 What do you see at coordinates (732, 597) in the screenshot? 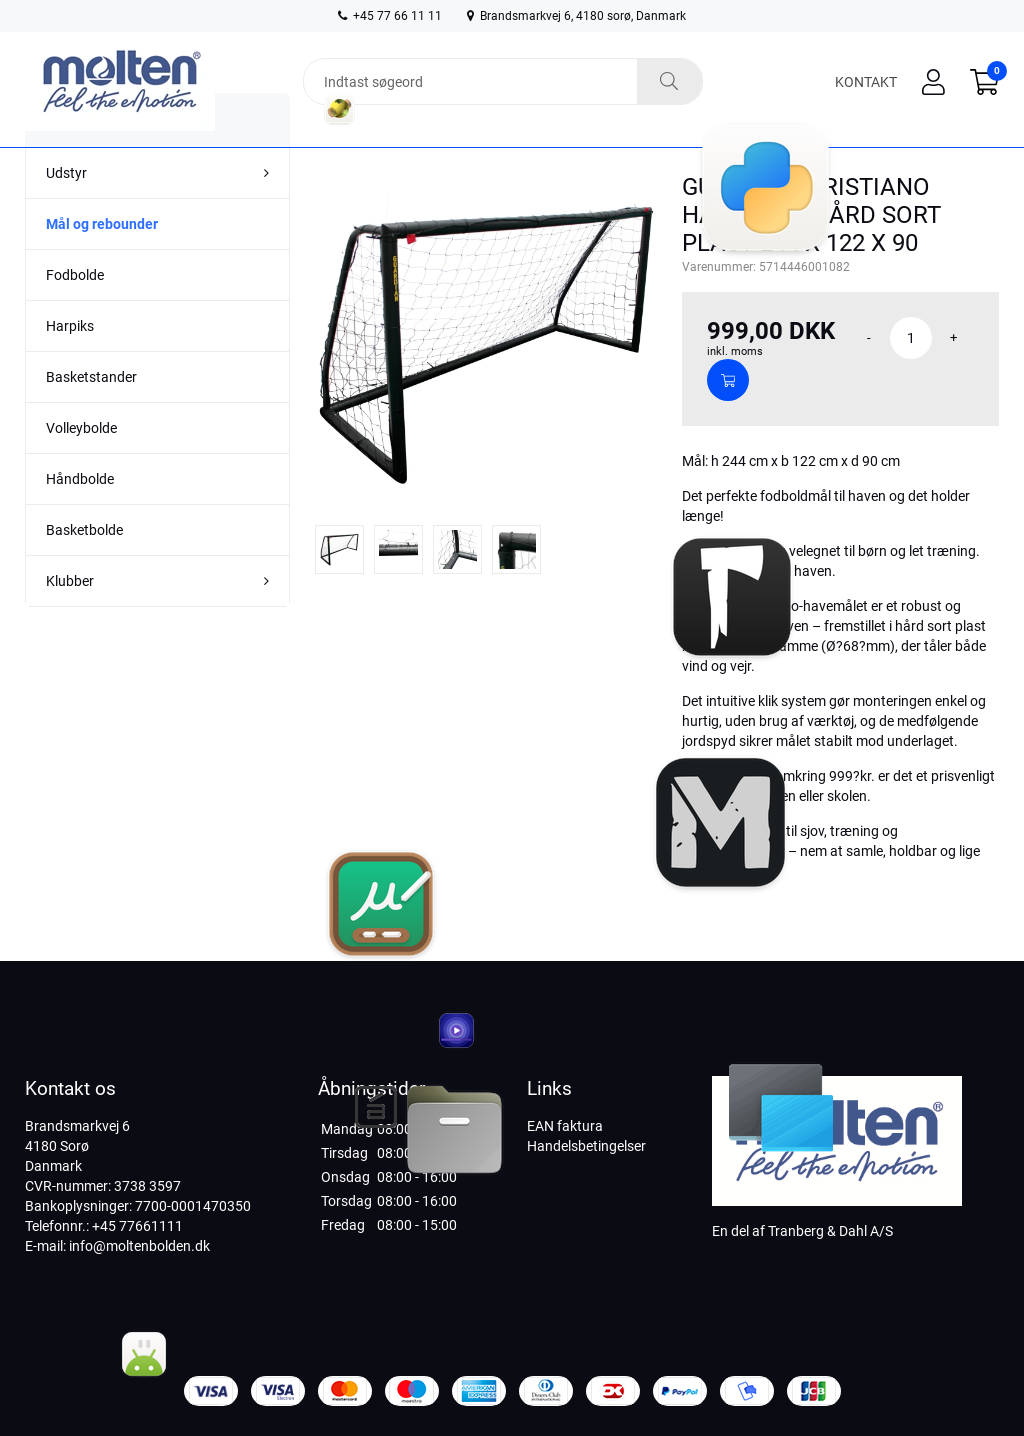
I see `launch The Long Dark game` at bounding box center [732, 597].